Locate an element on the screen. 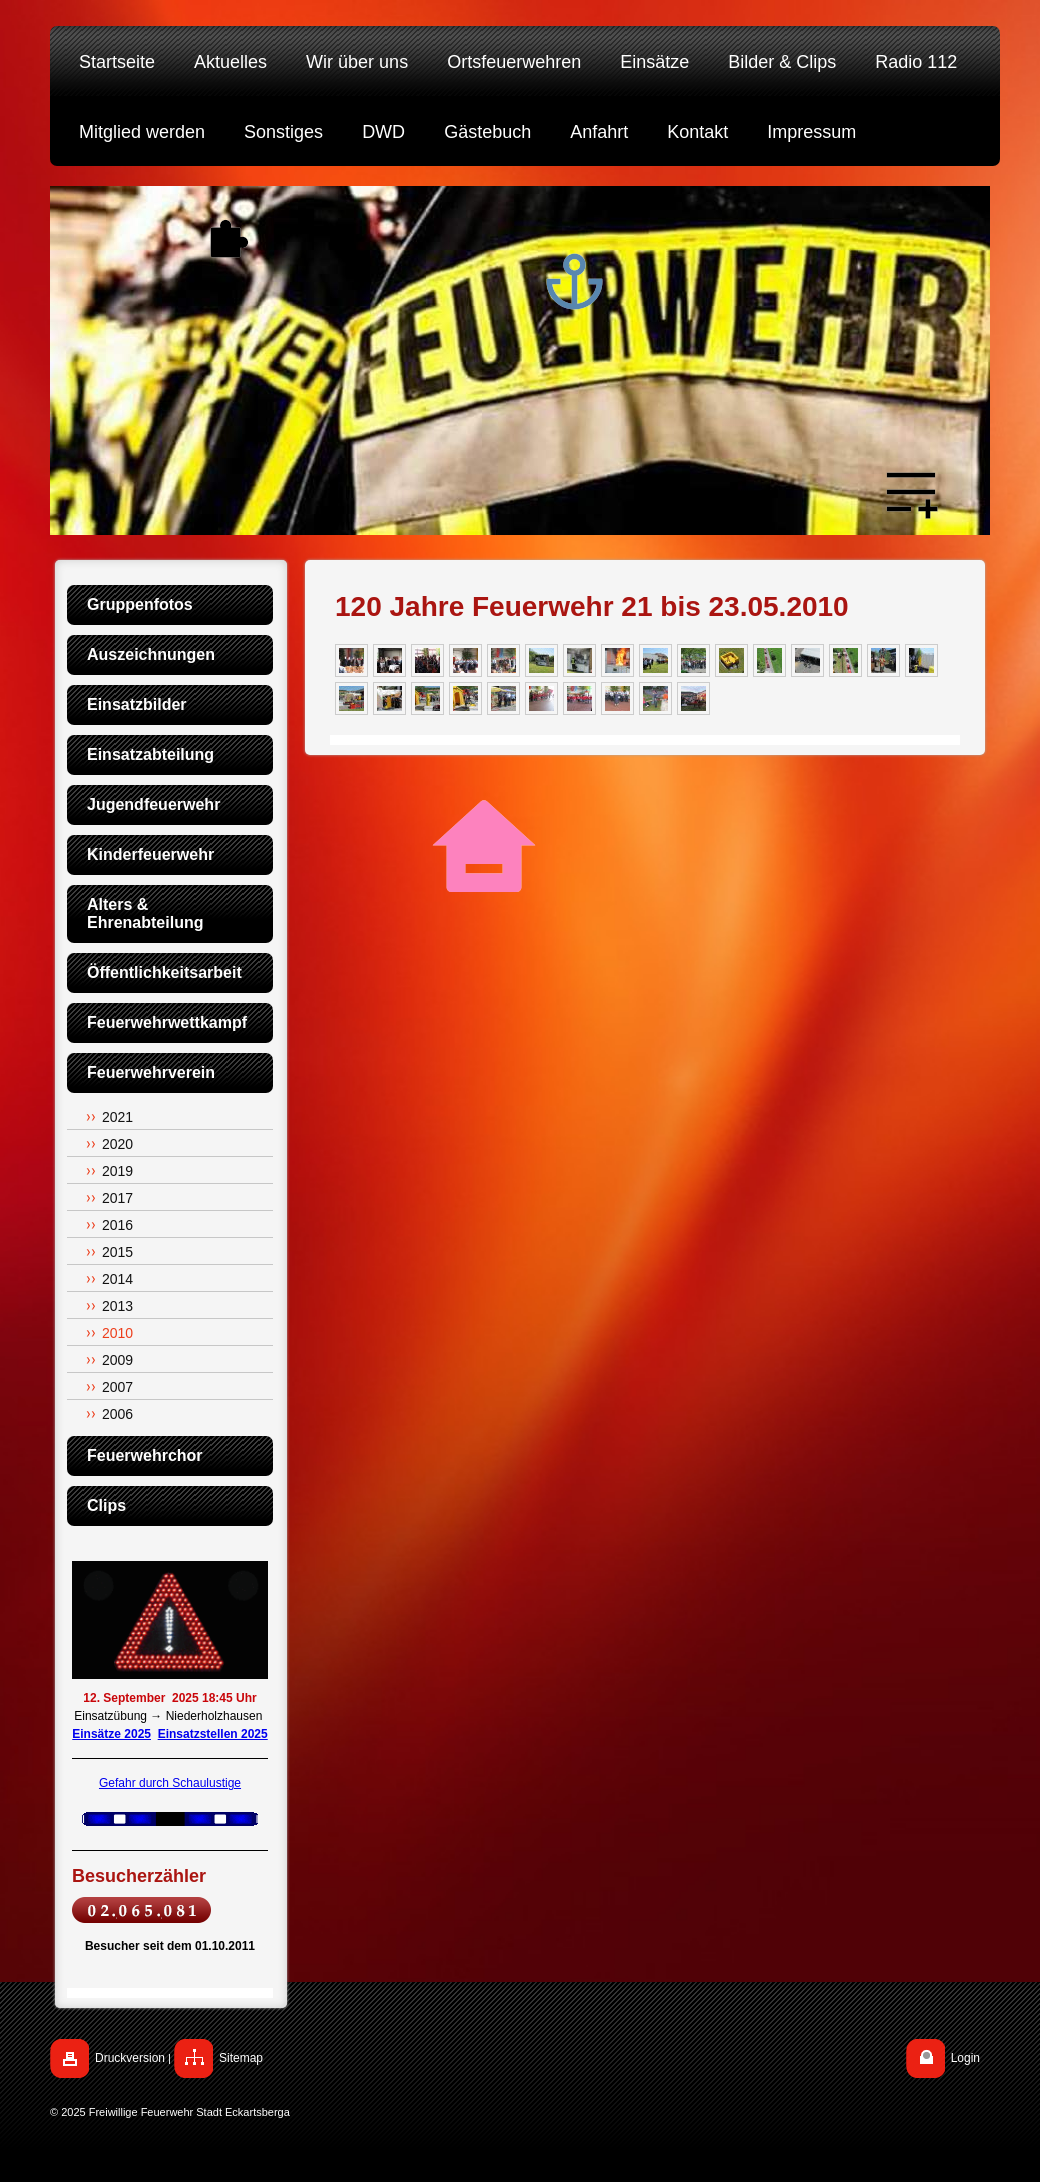 This screenshot has height=2182, width=1040. add to playlist is located at coordinates (911, 492).